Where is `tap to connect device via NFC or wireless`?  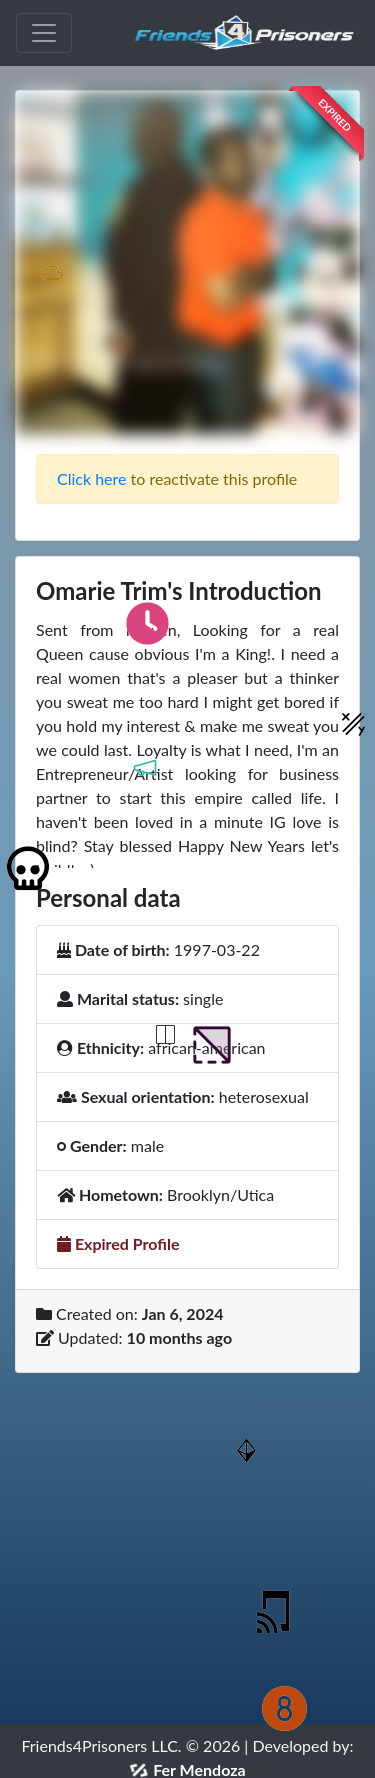
tap to connect device via NFC or wireless is located at coordinates (276, 1612).